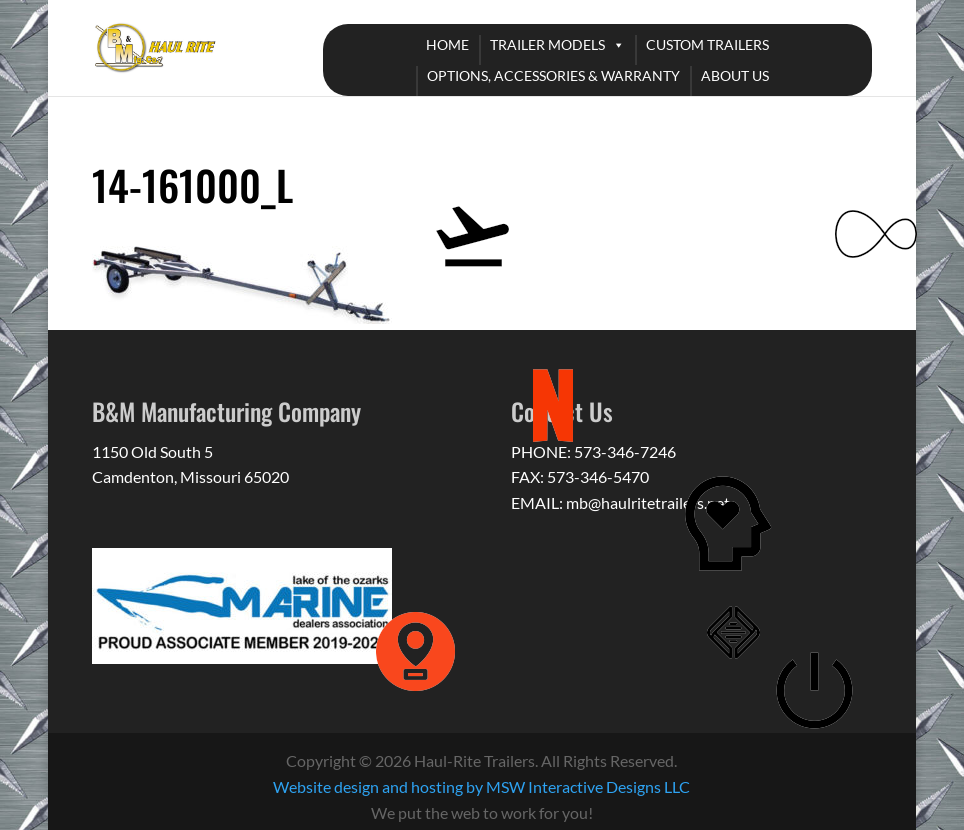 This screenshot has width=964, height=830. What do you see at coordinates (876, 234) in the screenshot?
I see `virgin media brand logo` at bounding box center [876, 234].